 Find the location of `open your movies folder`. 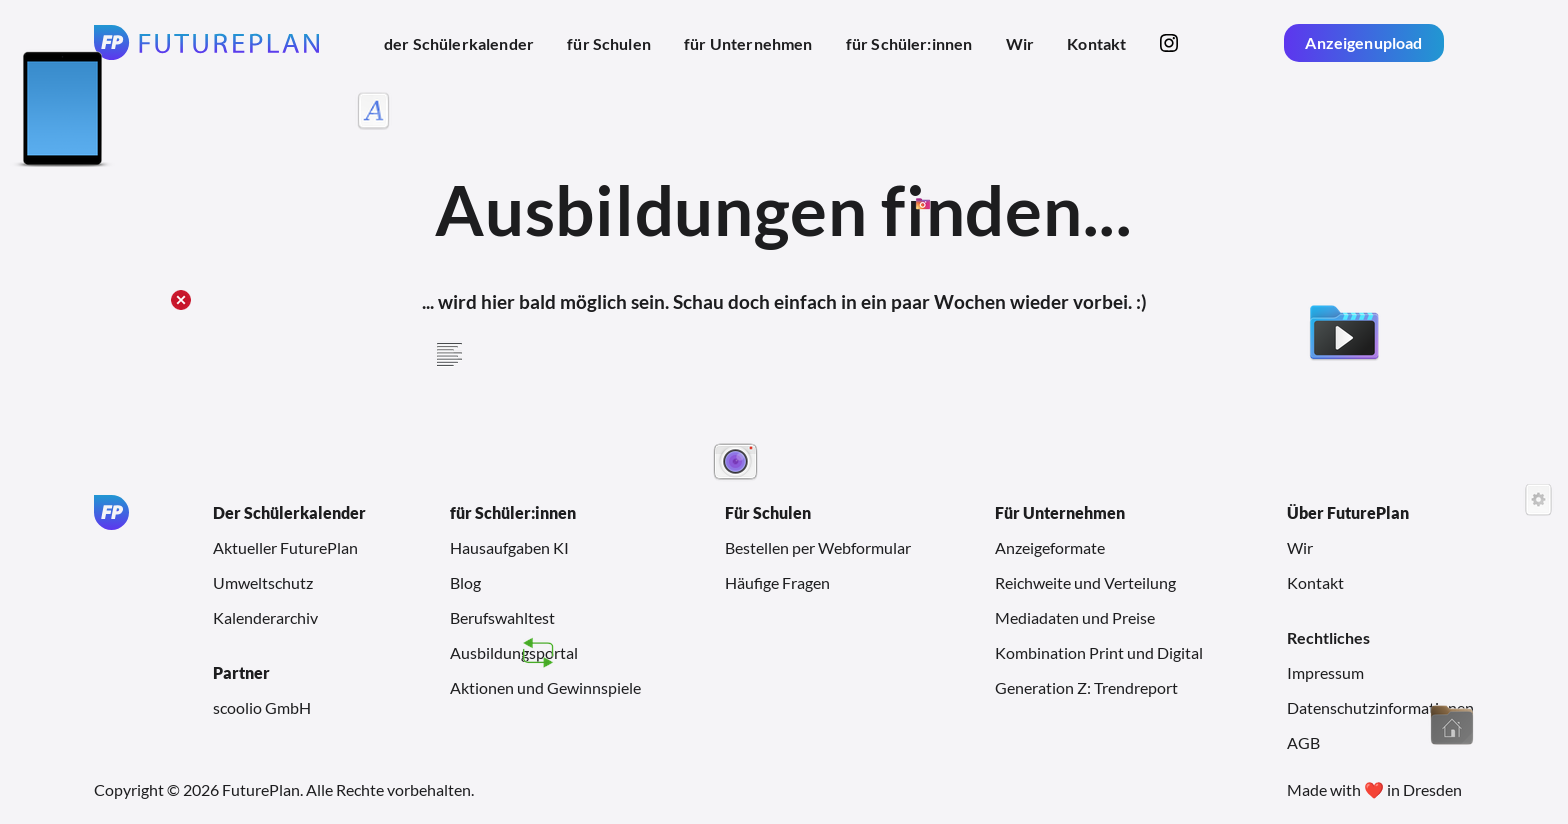

open your movies folder is located at coordinates (1344, 334).